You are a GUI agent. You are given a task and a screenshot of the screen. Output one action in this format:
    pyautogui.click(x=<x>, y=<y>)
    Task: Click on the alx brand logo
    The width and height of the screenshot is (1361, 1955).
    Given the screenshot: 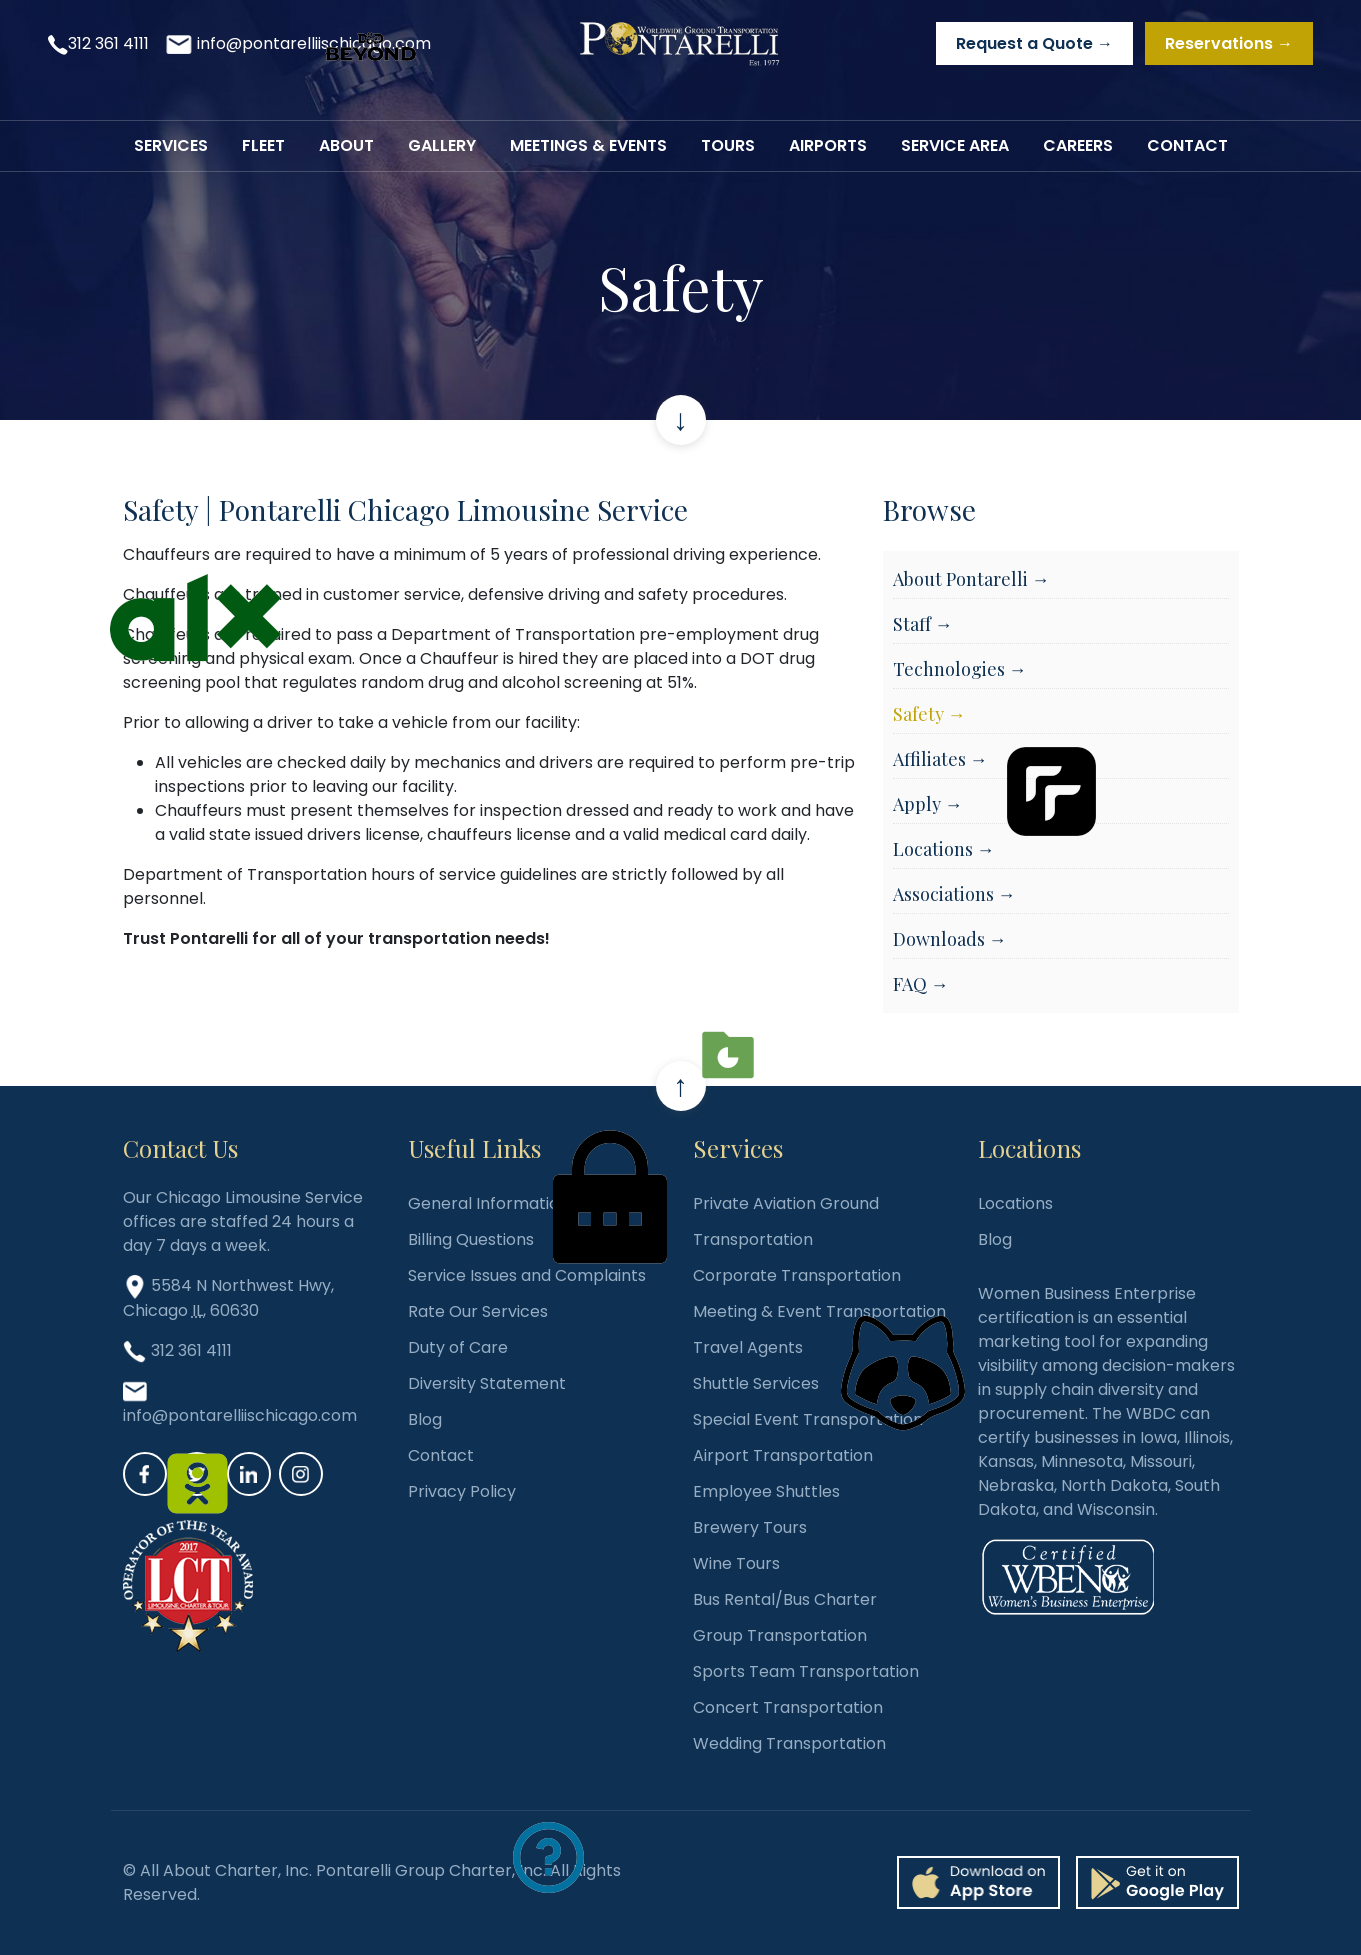 What is the action you would take?
    pyautogui.click(x=195, y=617)
    